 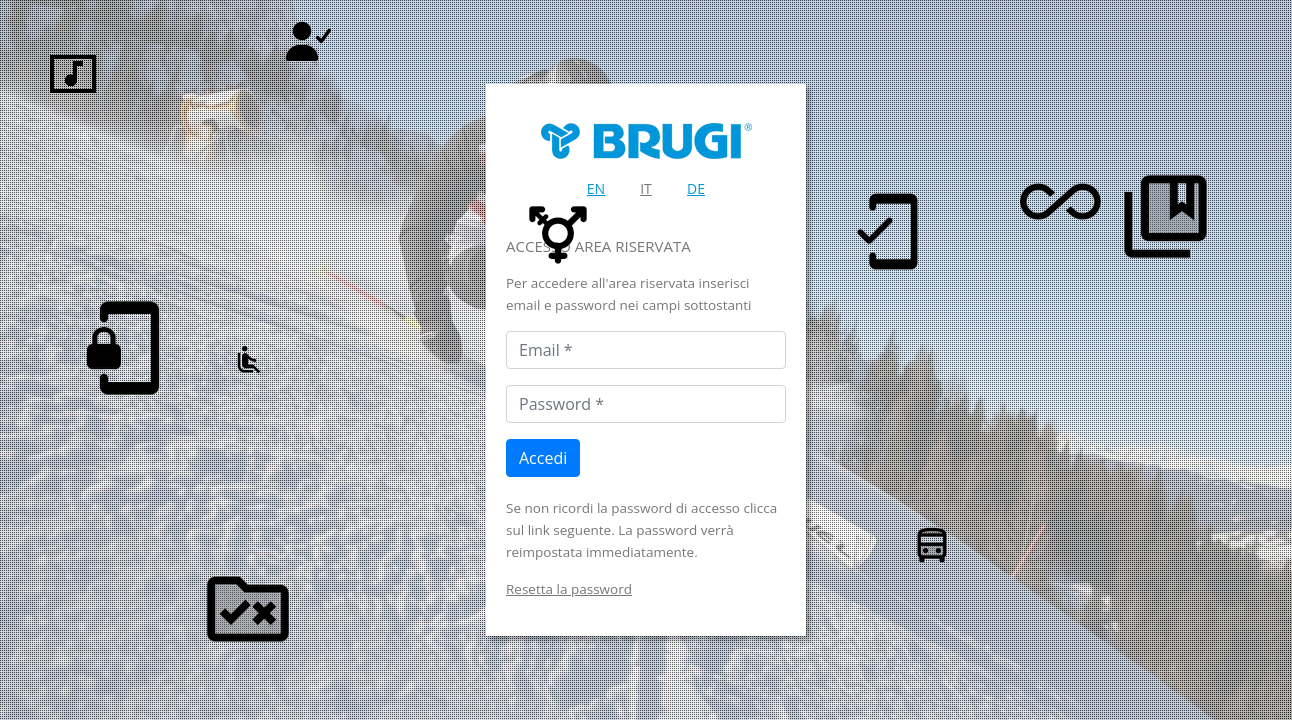 I want to click on access folder with validation rules, so click(x=248, y=609).